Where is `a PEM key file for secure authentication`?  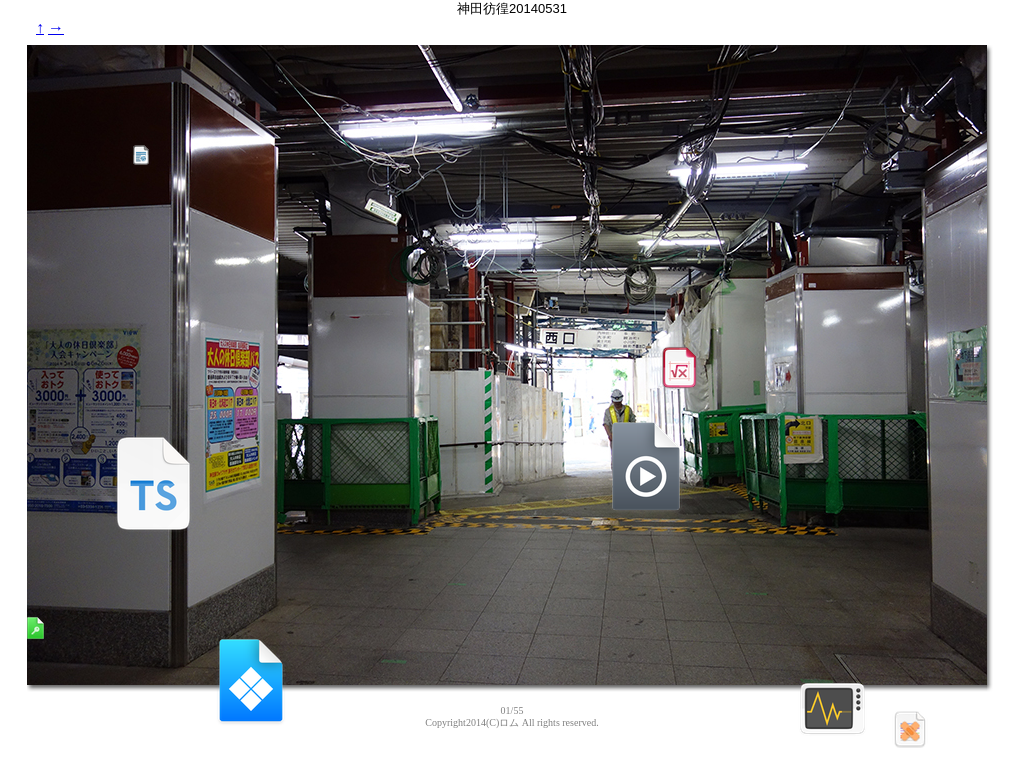
a PEM key file for secure authentication is located at coordinates (35, 628).